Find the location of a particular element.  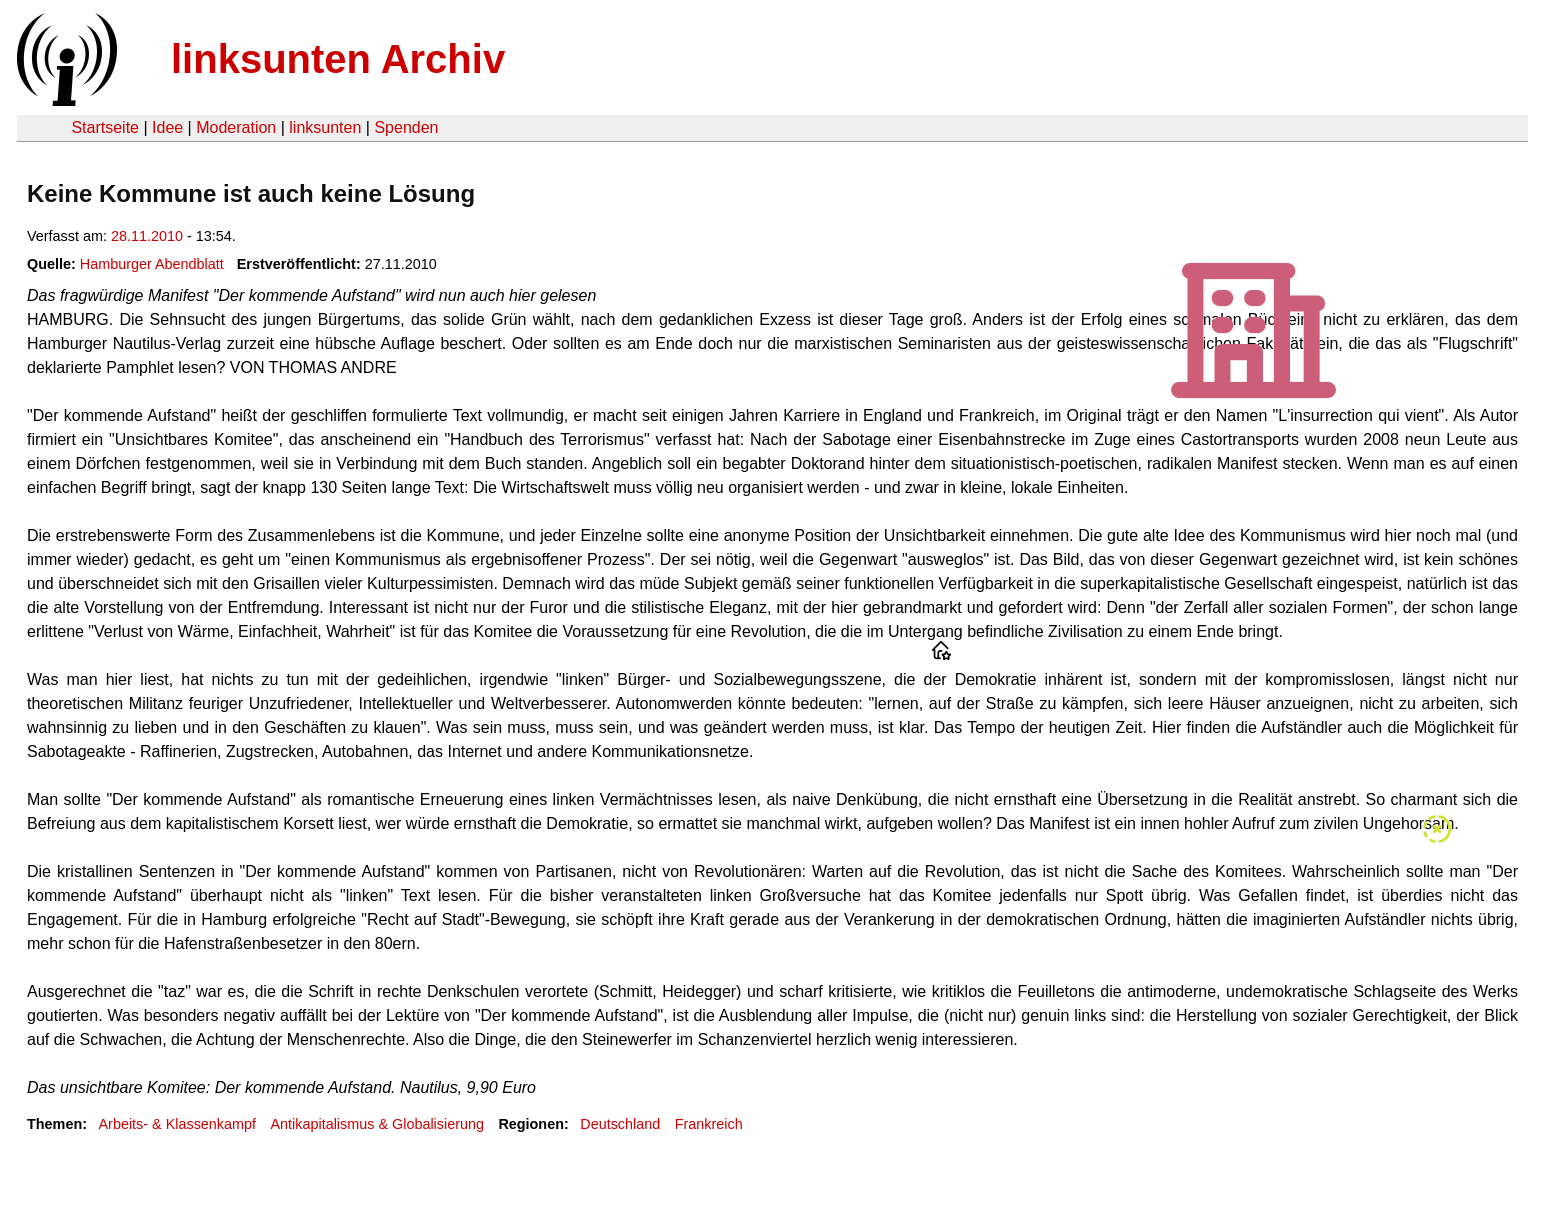

cancel or stop a process in progress is located at coordinates (1437, 829).